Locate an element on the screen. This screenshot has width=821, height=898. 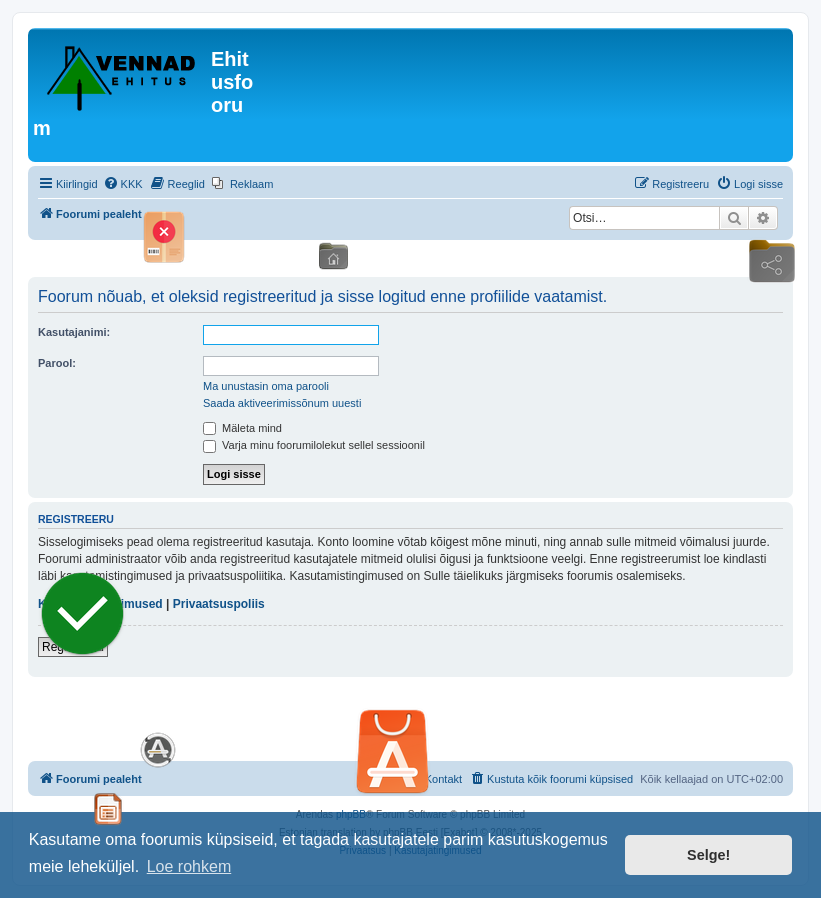
dropbox sync completed successfully is located at coordinates (82, 613).